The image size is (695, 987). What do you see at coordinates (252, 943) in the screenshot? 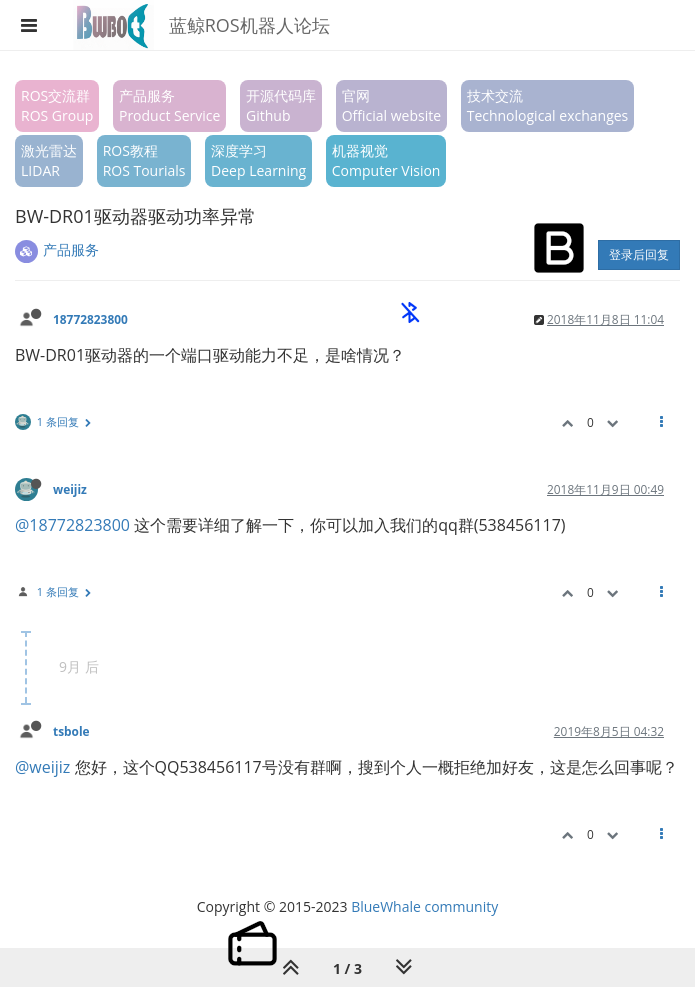
I see `view your tickets` at bounding box center [252, 943].